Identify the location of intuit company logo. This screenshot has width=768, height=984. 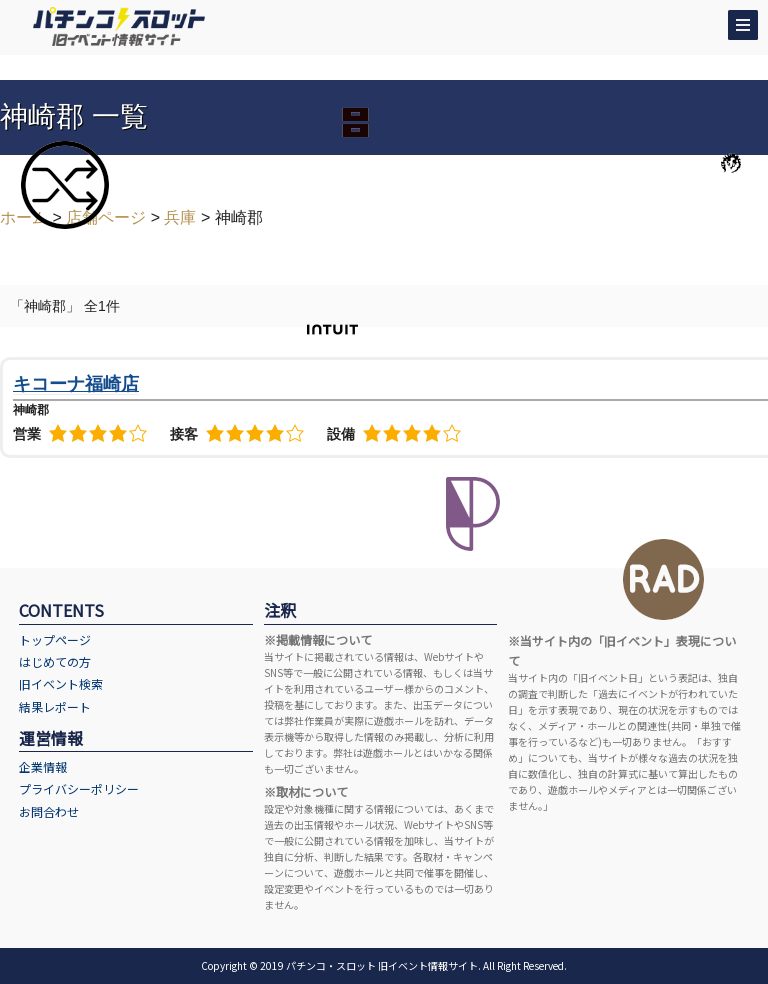
(332, 329).